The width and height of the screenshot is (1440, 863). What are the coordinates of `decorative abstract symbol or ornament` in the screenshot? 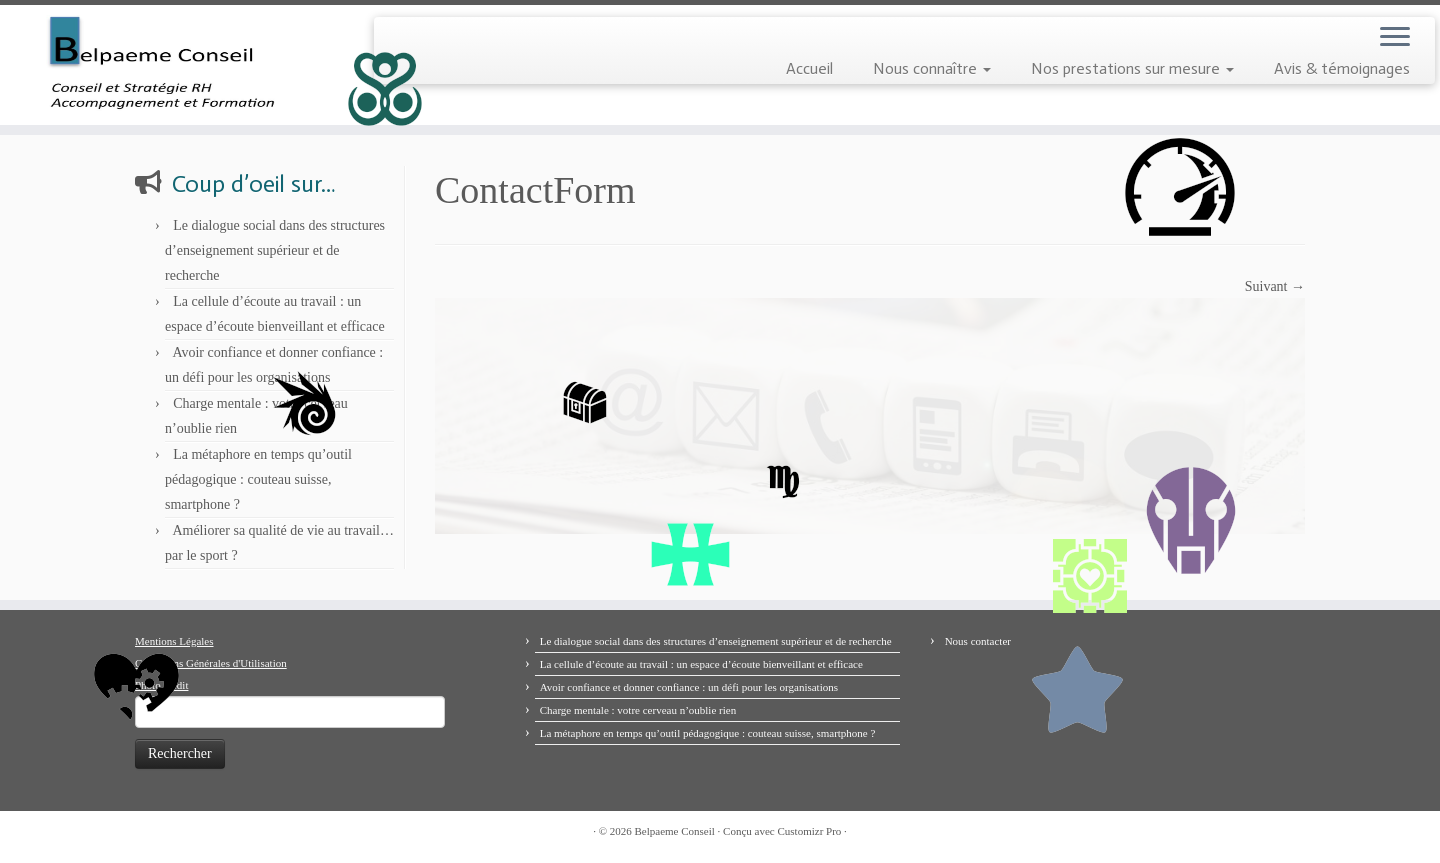 It's located at (385, 89).